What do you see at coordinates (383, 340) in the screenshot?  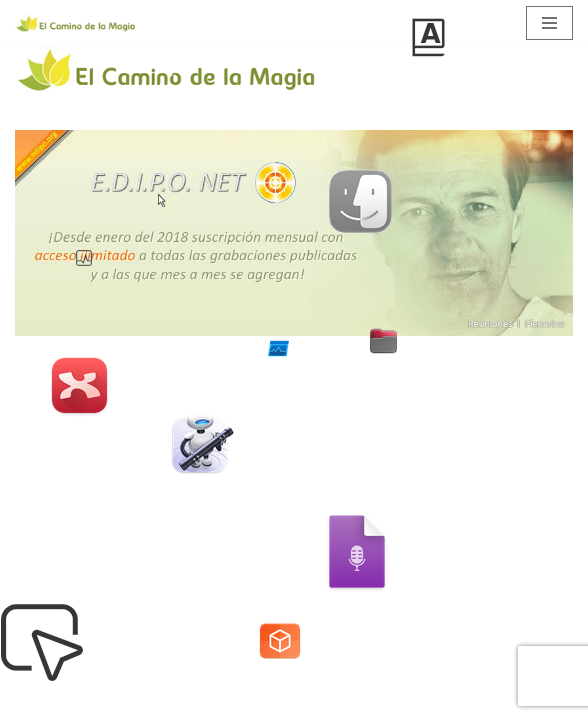 I see `indicates an open or active folder` at bounding box center [383, 340].